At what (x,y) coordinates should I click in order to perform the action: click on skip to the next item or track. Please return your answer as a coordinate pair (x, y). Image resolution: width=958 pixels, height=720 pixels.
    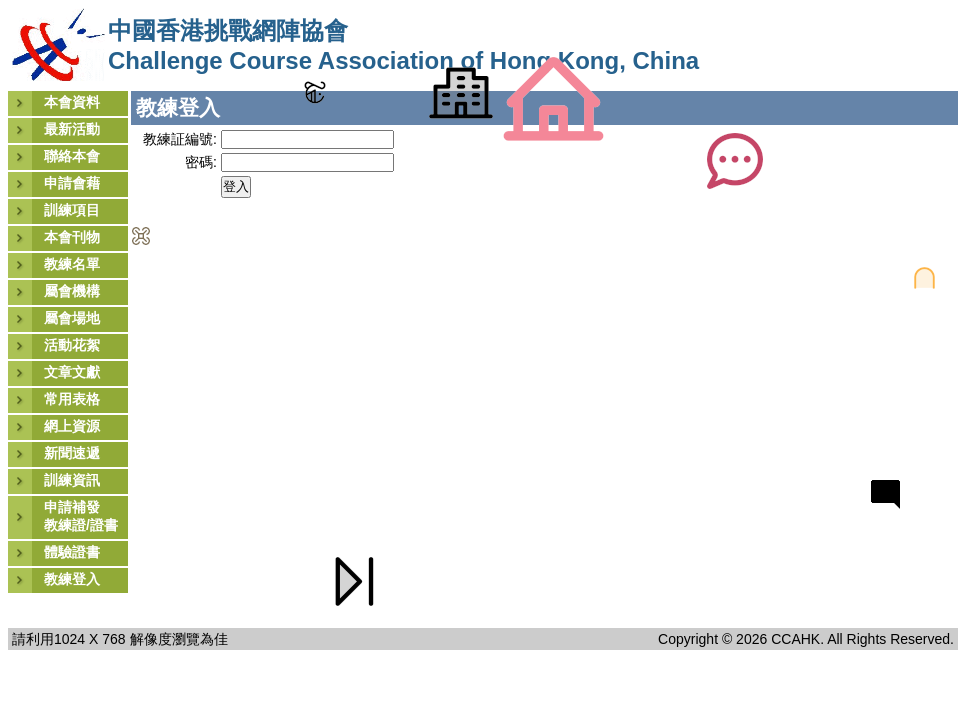
    Looking at the image, I should click on (355, 581).